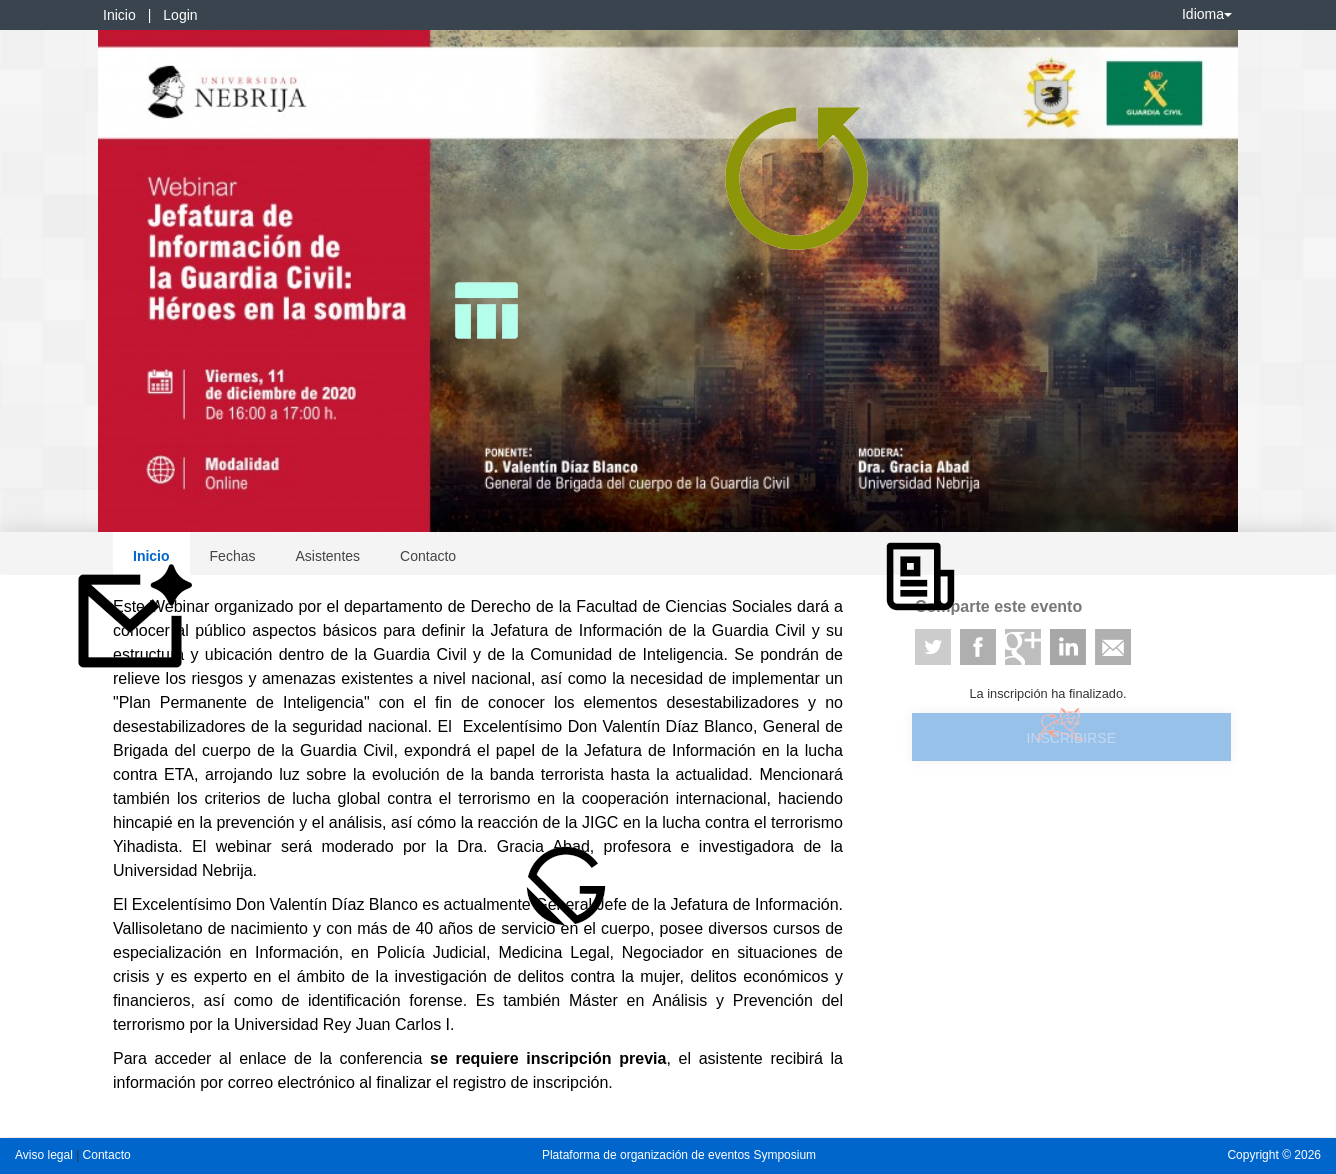 This screenshot has height=1174, width=1336. I want to click on view news articles, so click(920, 576).